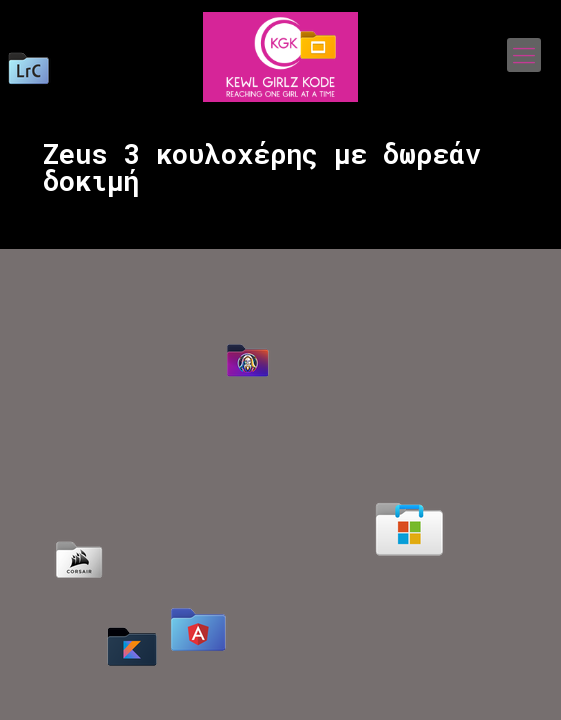  I want to click on open microsoft store downloads folder, so click(409, 531).